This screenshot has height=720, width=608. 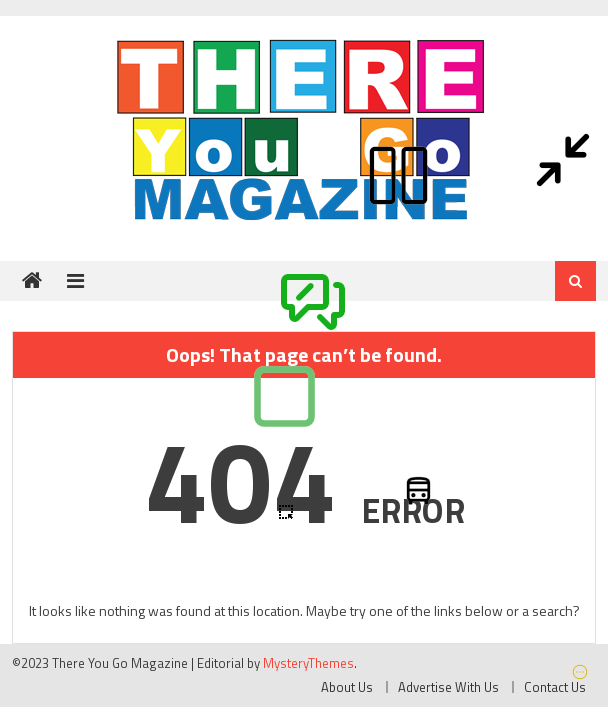 What do you see at coordinates (398, 175) in the screenshot?
I see `switch to column view layout` at bounding box center [398, 175].